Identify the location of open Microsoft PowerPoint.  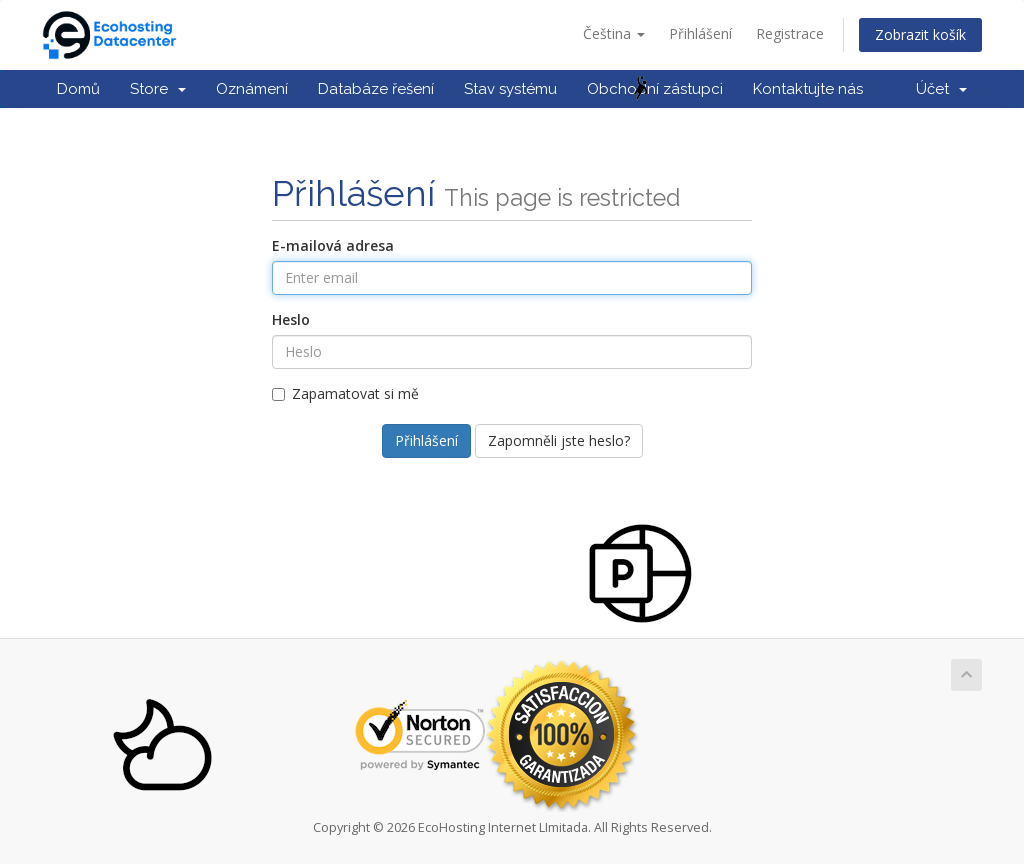
(638, 573).